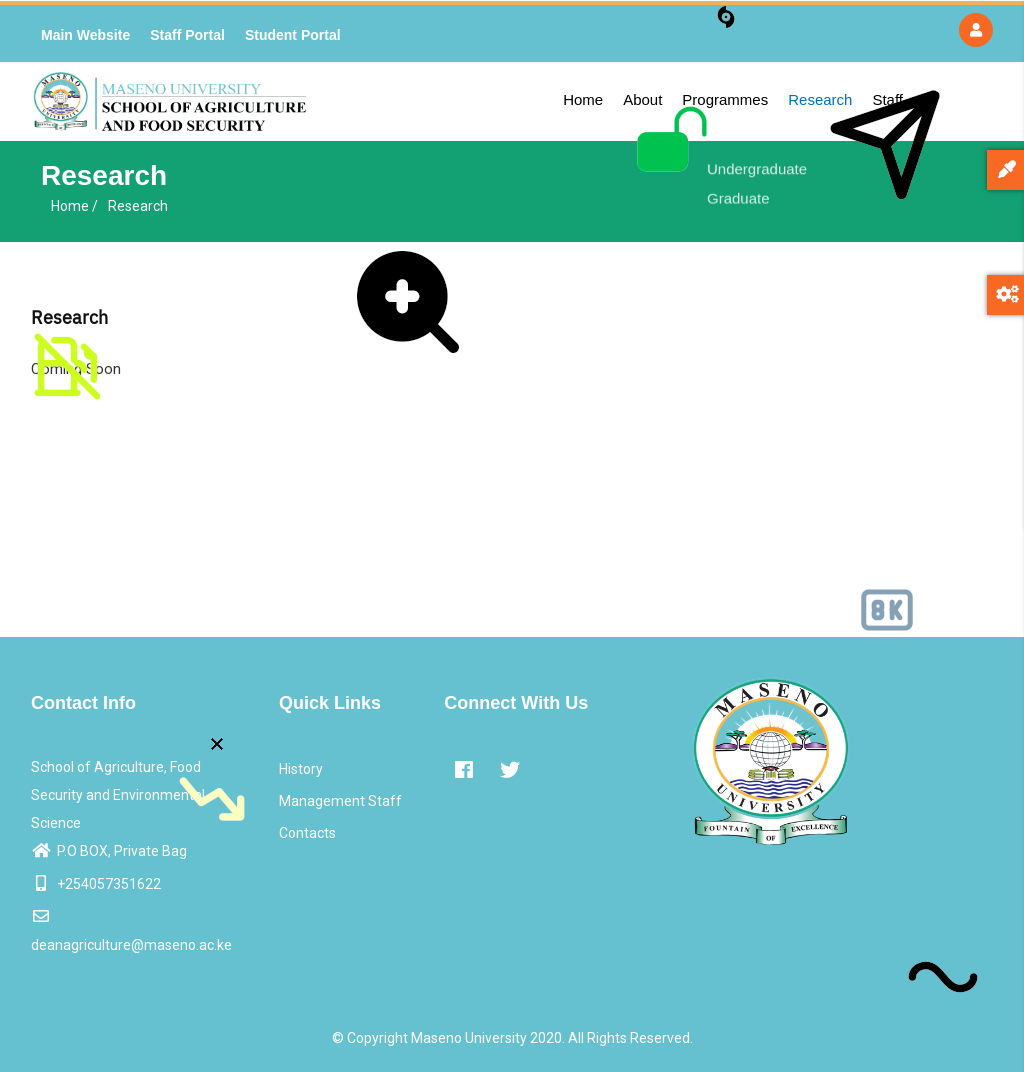 Image resolution: width=1024 pixels, height=1072 pixels. I want to click on indicates 8K video resolution quality, so click(887, 610).